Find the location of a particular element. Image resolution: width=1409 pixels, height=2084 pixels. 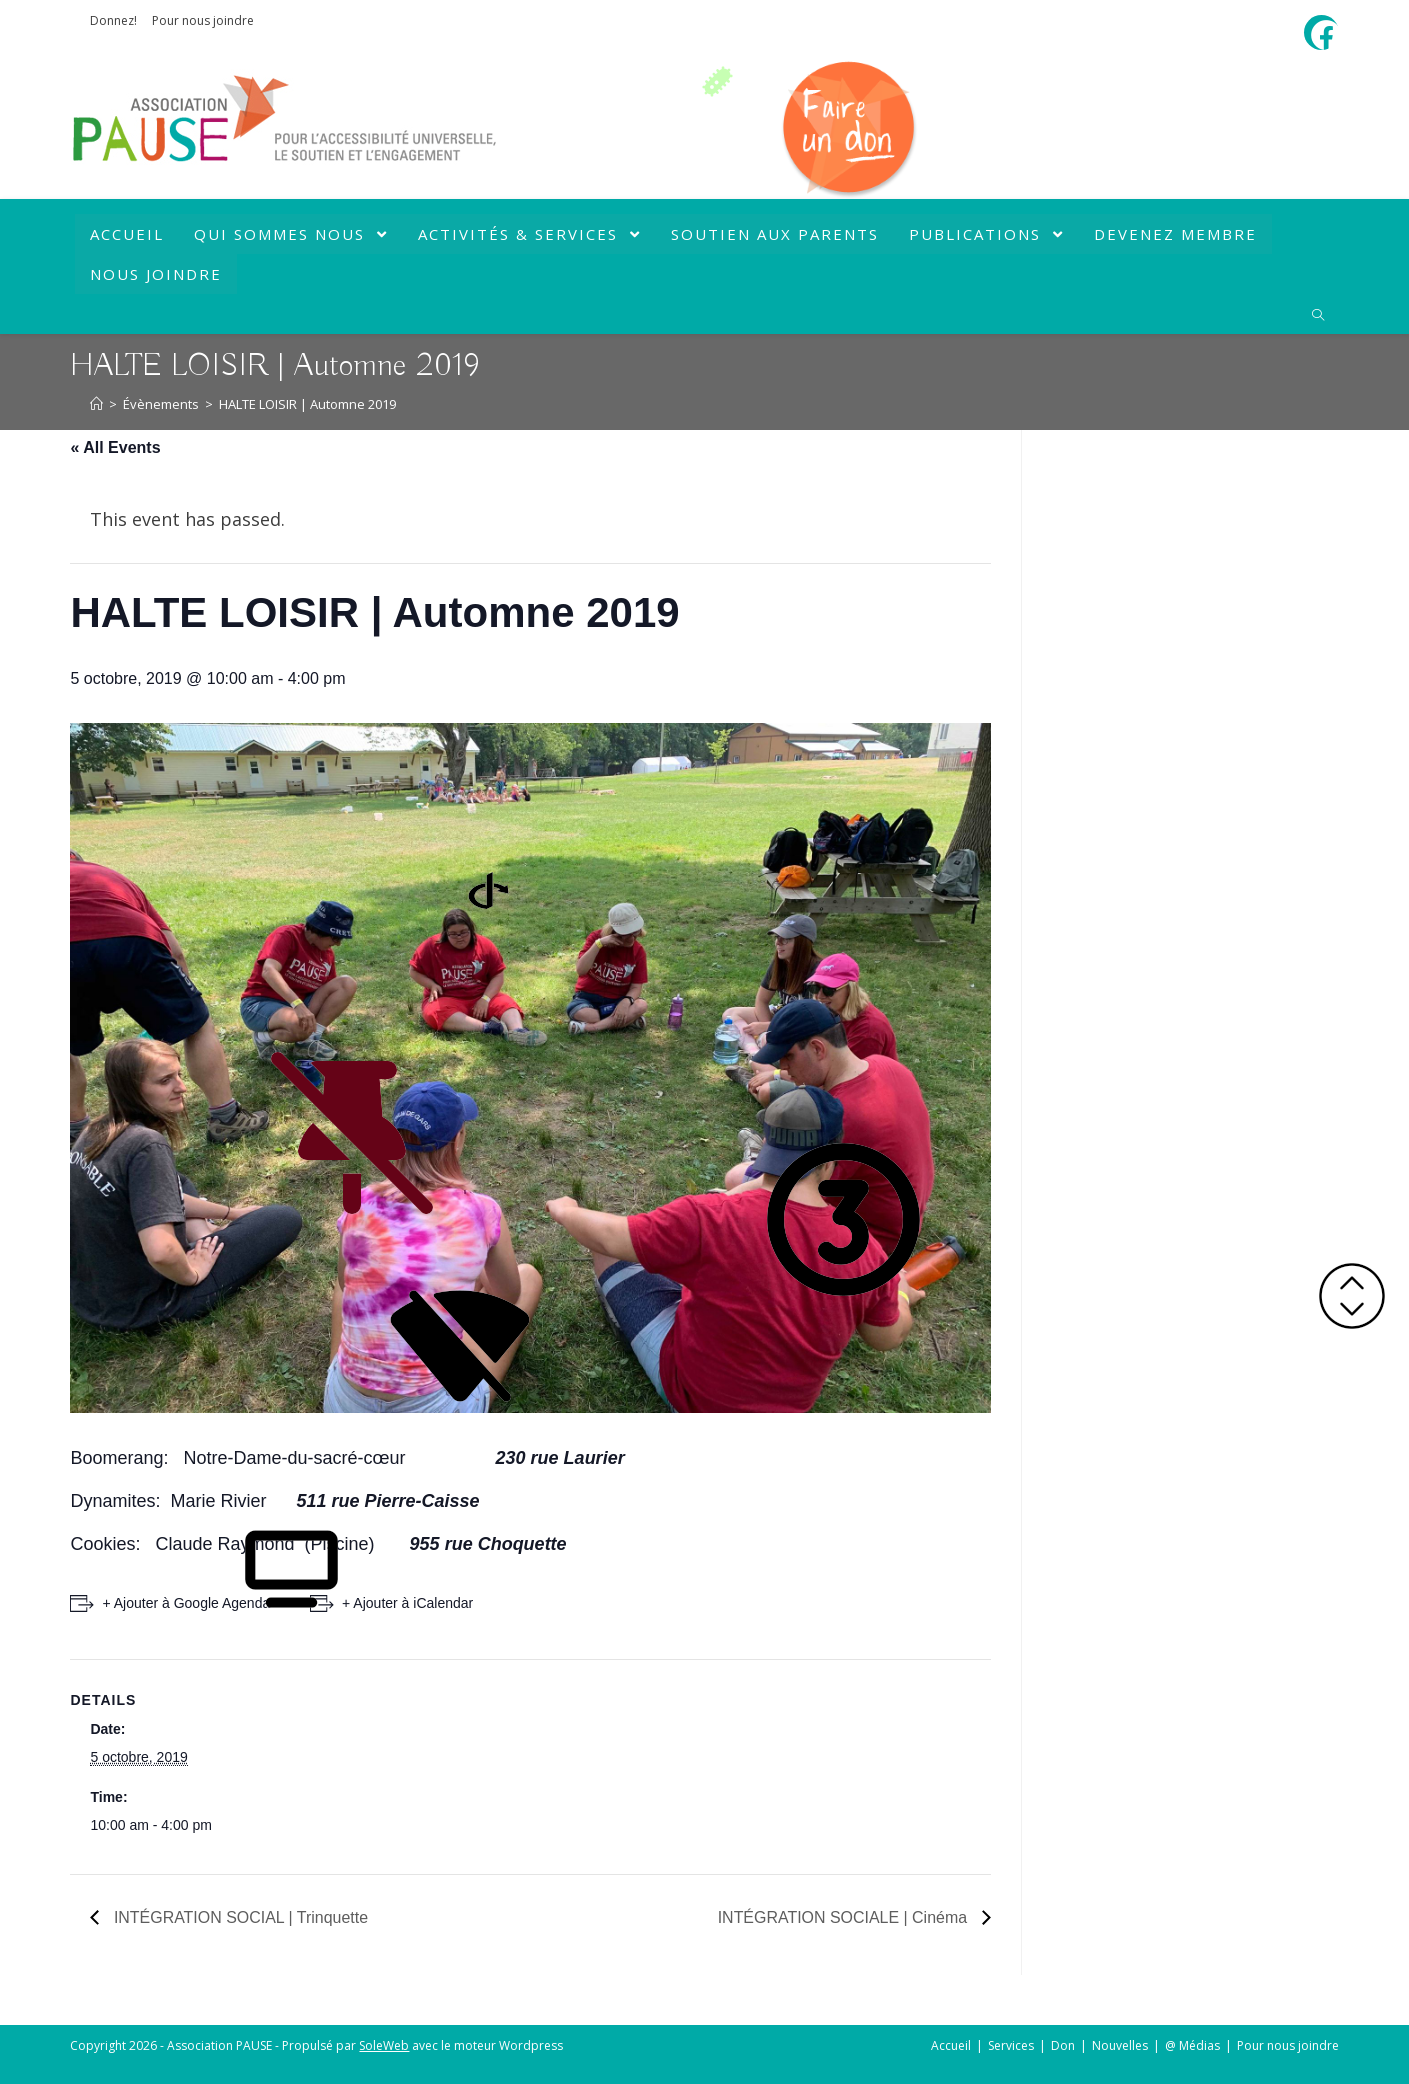

sign in with OpenID authentication is located at coordinates (488, 890).